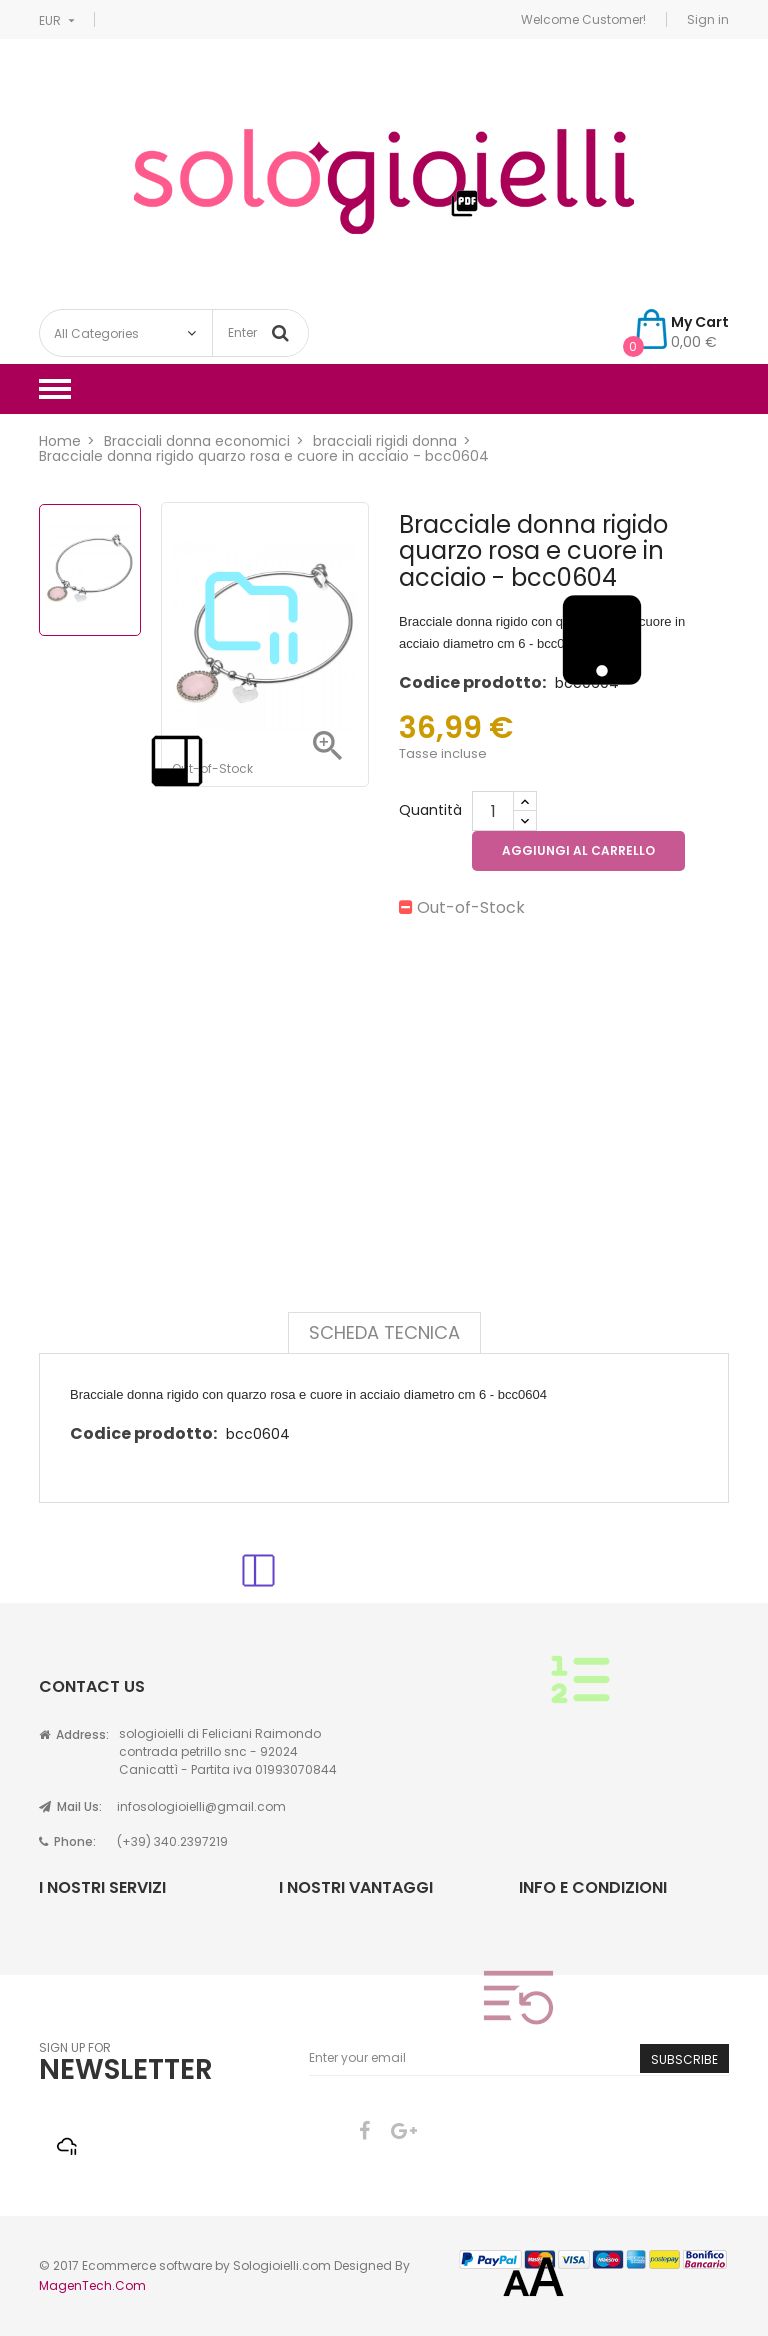 The image size is (768, 2336). What do you see at coordinates (533, 2274) in the screenshot?
I see `adjust text size settings` at bounding box center [533, 2274].